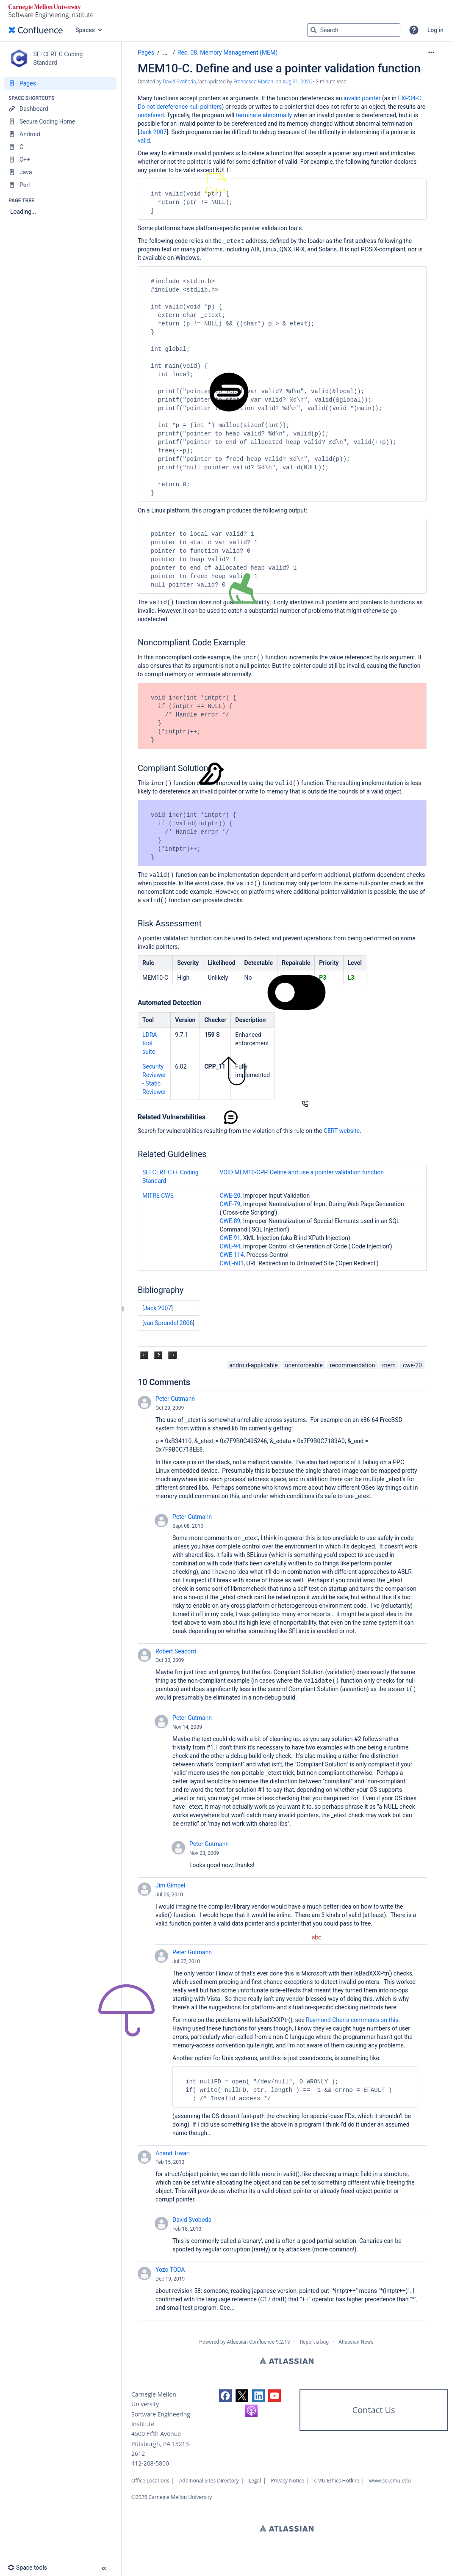 Image resolution: width=452 pixels, height=2576 pixels. Describe the element at coordinates (212, 774) in the screenshot. I see `access twitter or social media sharing` at that location.